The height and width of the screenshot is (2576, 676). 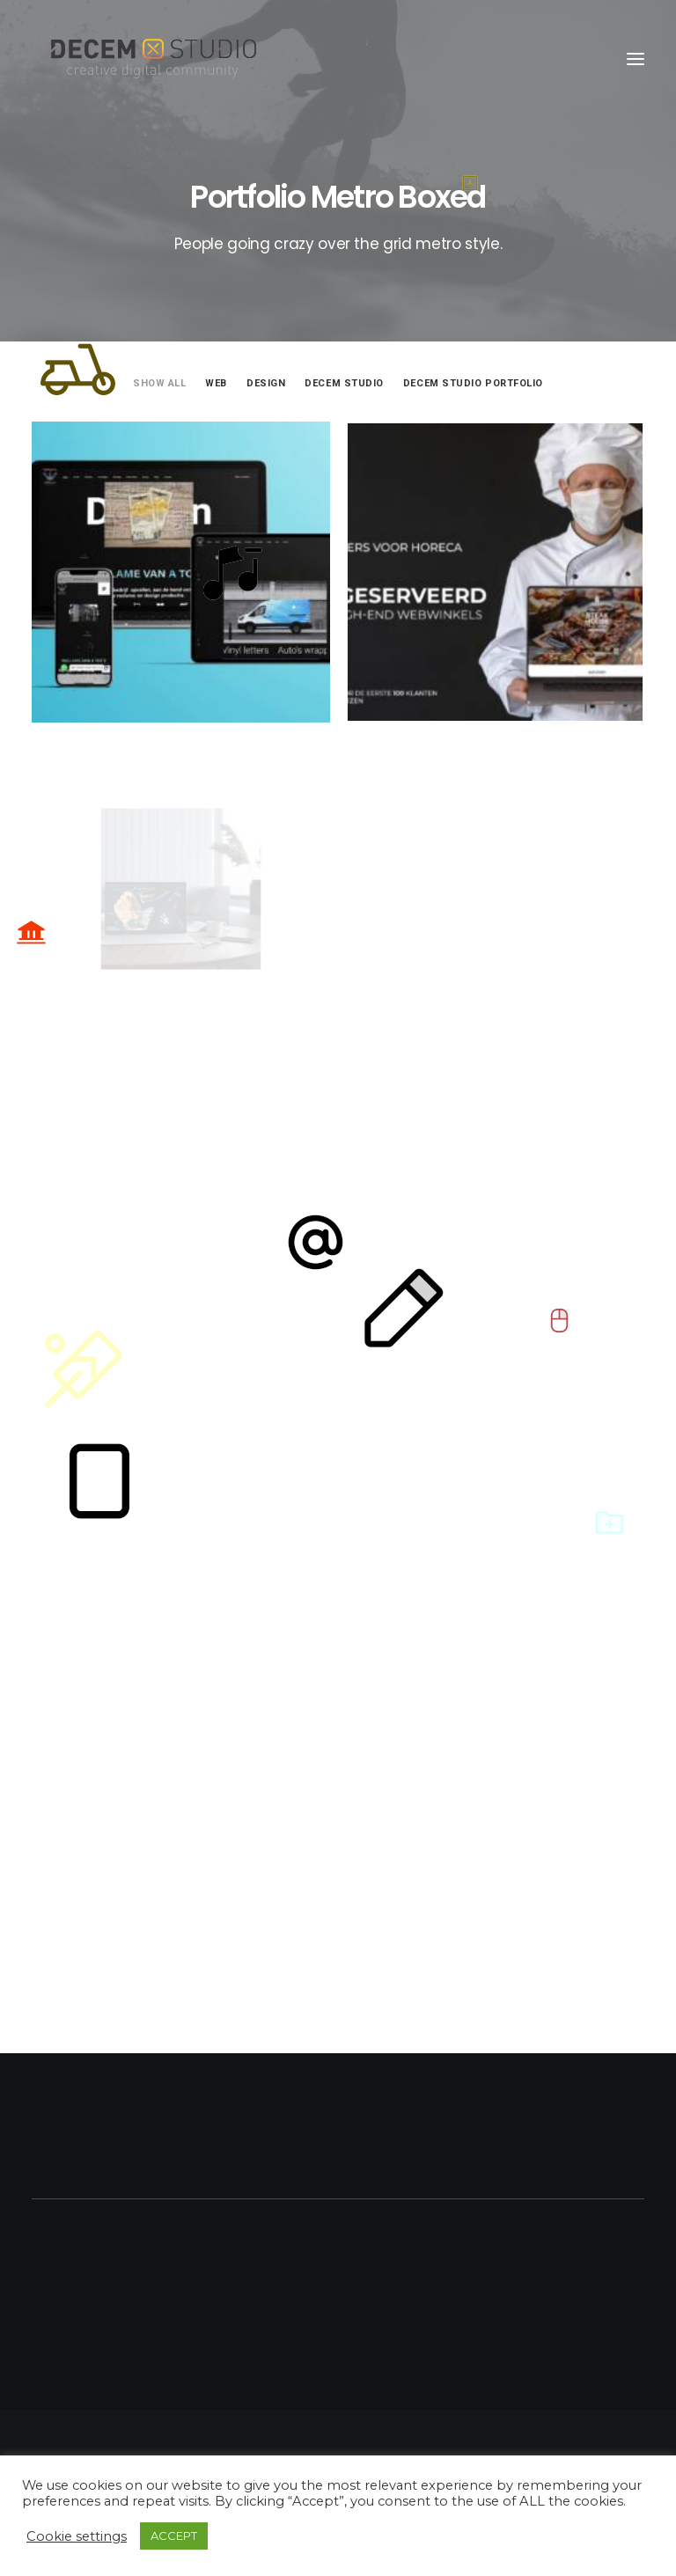 I want to click on create a new folder, so click(x=609, y=1522).